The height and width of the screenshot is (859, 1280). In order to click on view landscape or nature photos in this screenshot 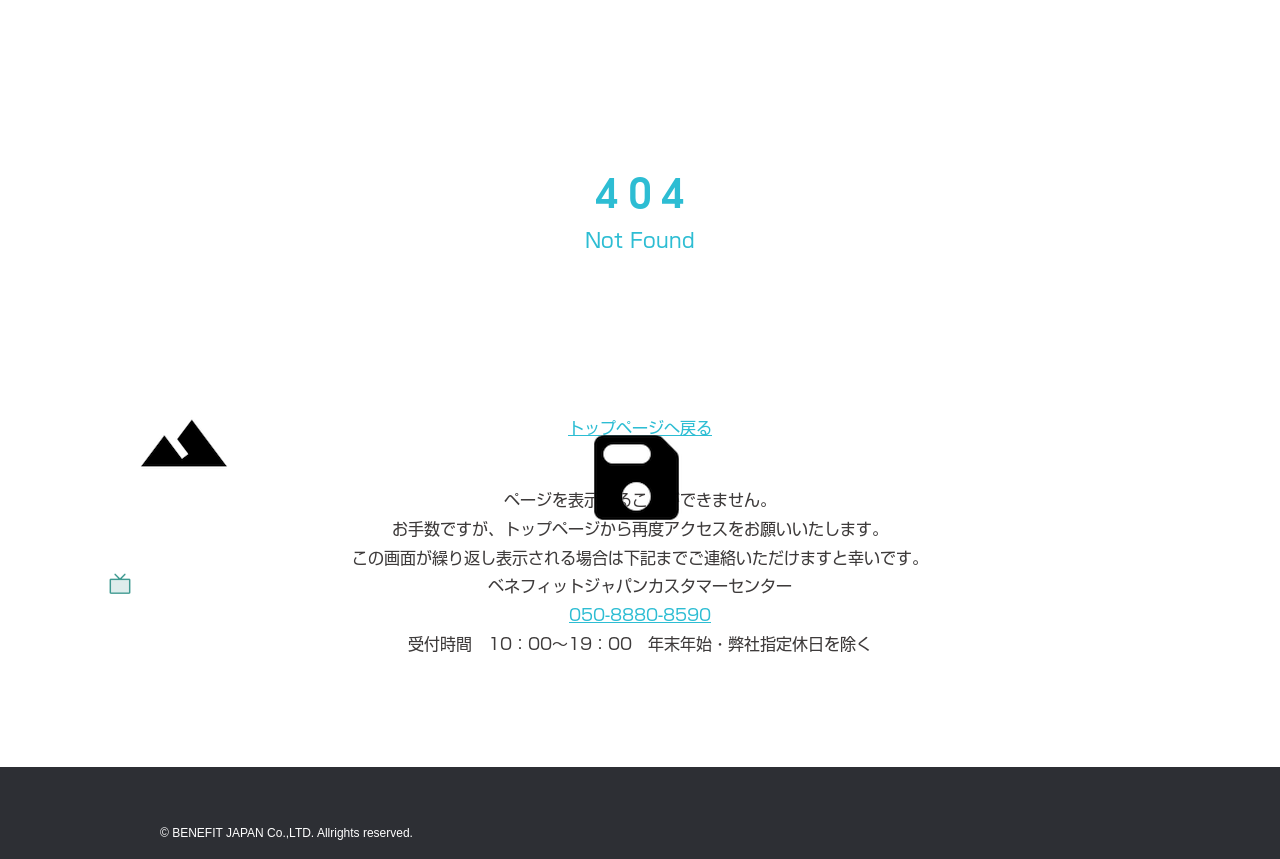, I will do `click(184, 443)`.